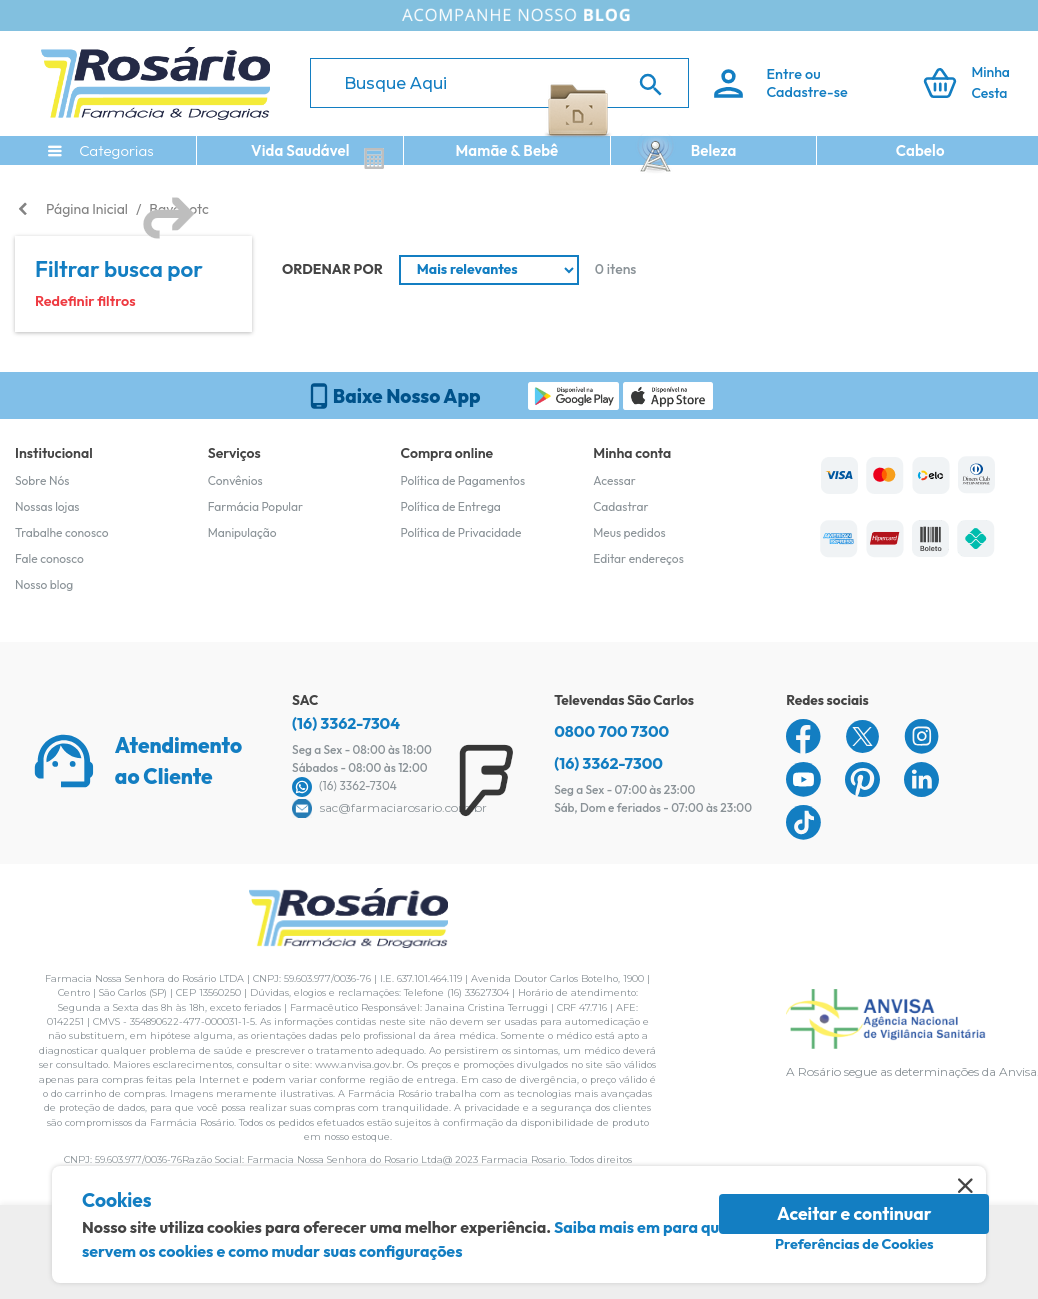 This screenshot has height=1299, width=1038. I want to click on open the calculator app, so click(373, 158).